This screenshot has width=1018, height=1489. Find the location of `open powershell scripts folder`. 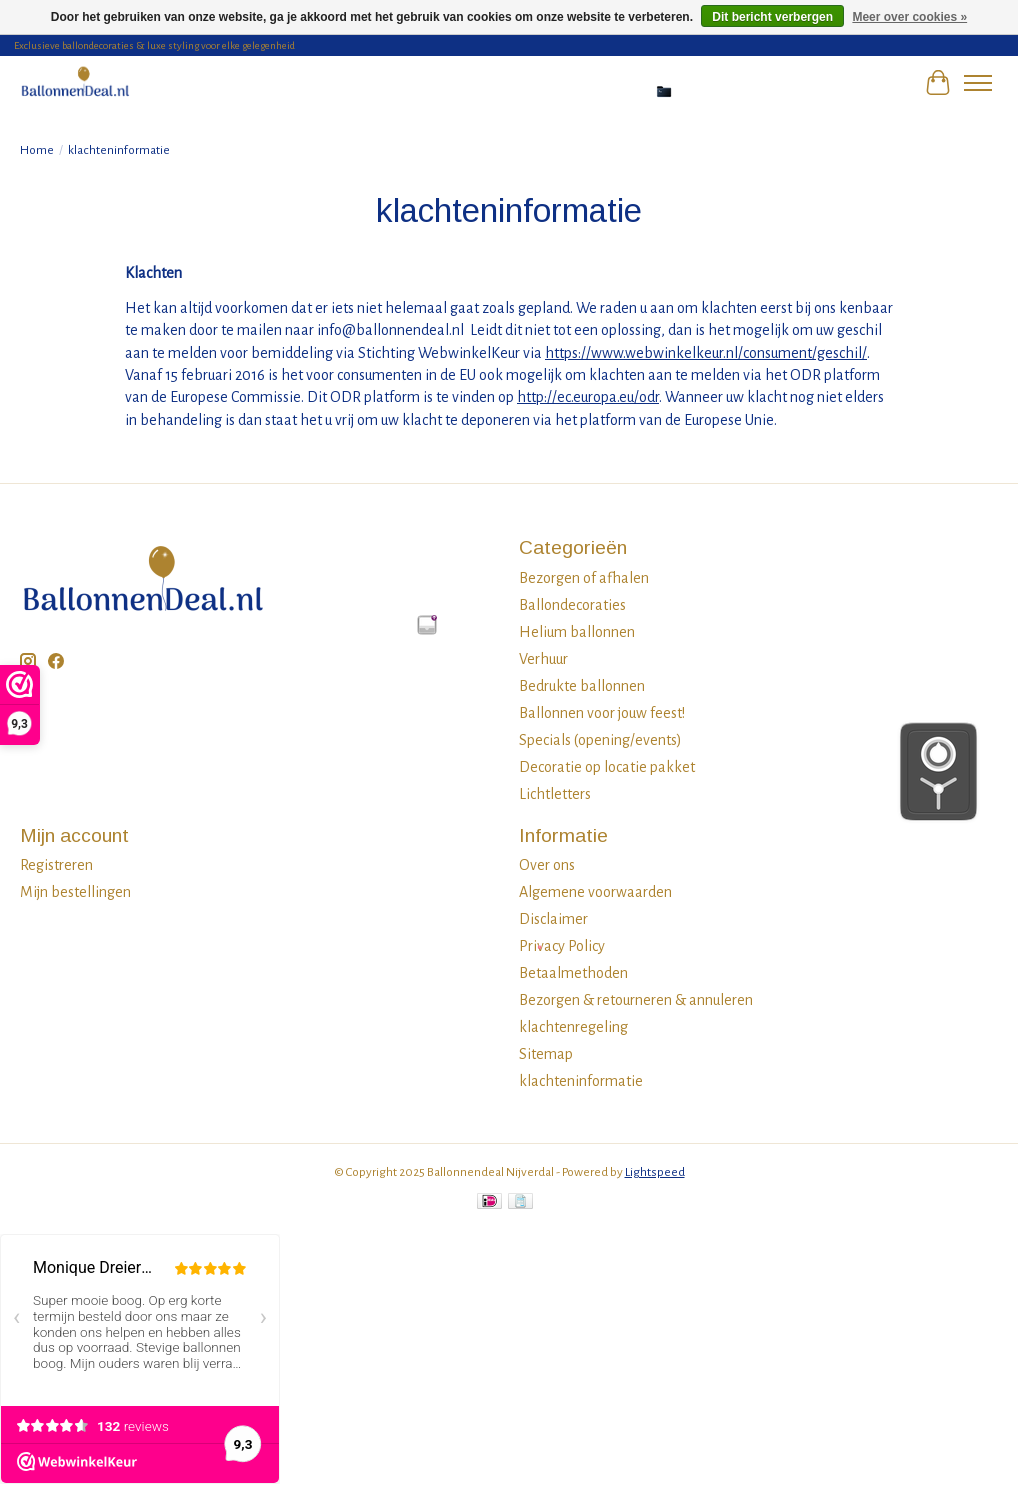

open powershell scripts folder is located at coordinates (664, 92).